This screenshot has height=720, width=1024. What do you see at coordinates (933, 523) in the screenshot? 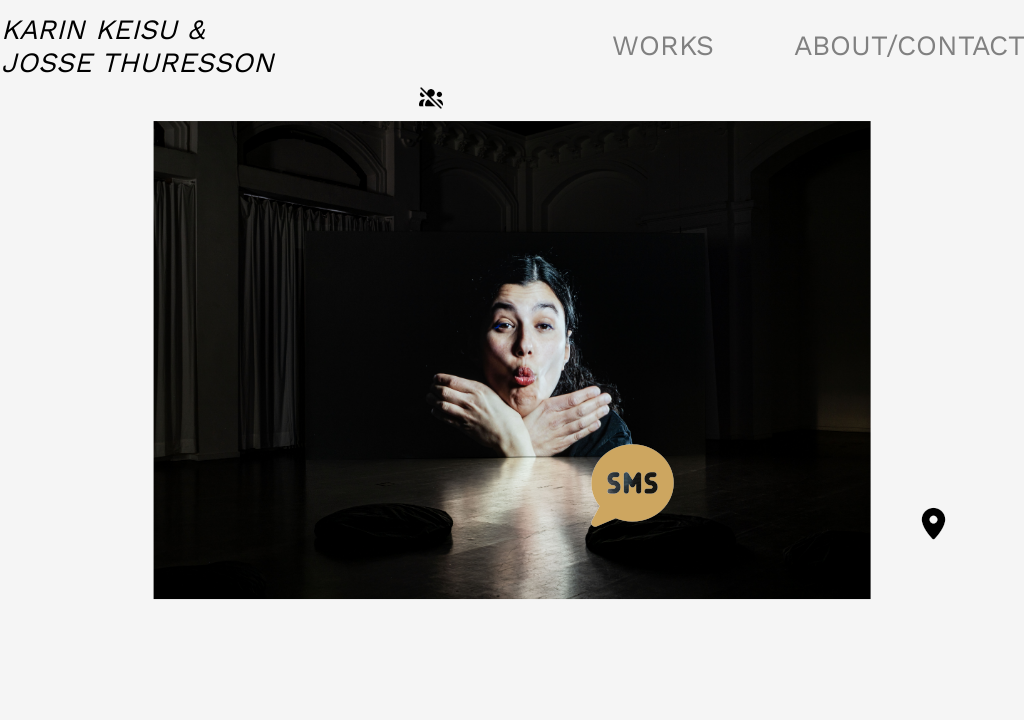
I see `view or set a location on the map` at bounding box center [933, 523].